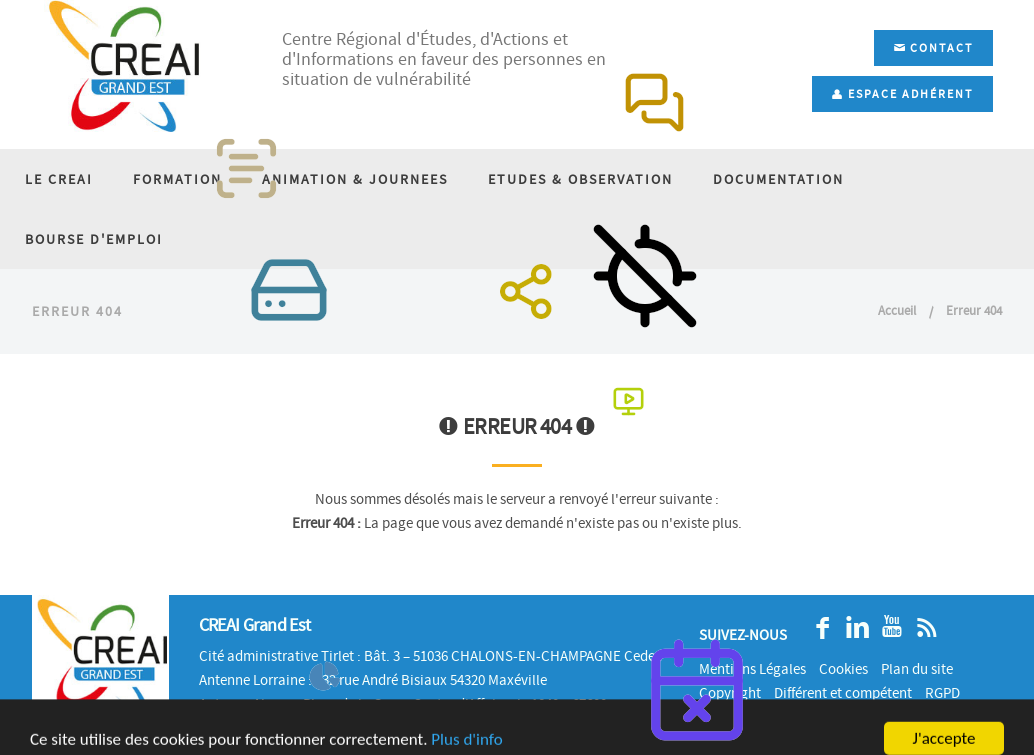 The image size is (1034, 755). I want to click on view analytics or statistics breakdown, so click(324, 676).